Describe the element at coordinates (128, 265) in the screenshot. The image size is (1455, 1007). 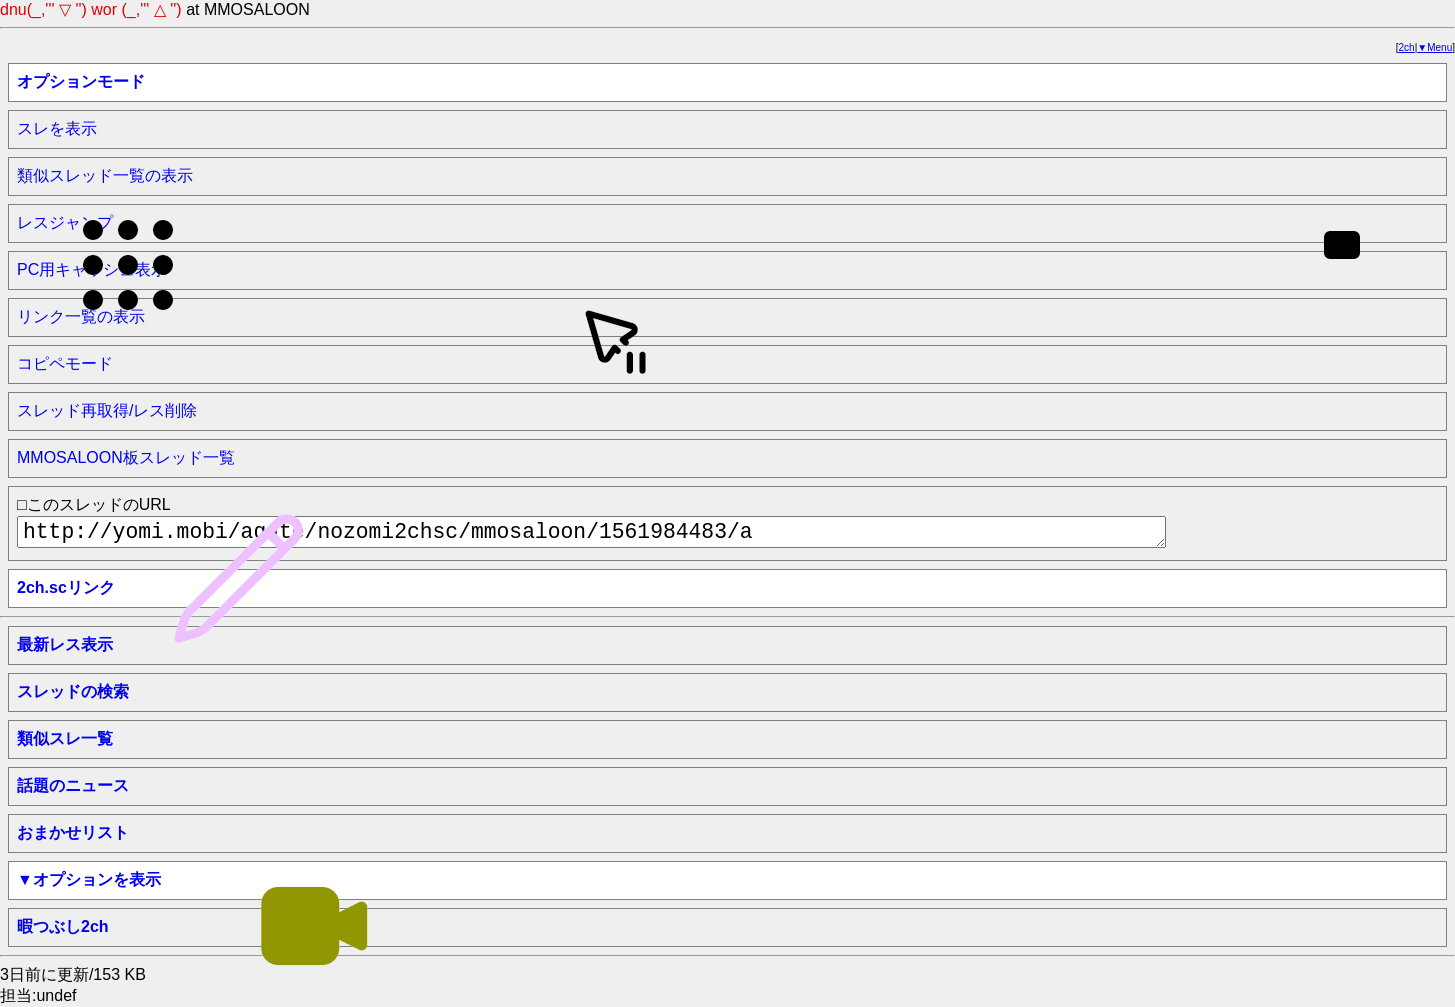
I see `open app drawer or launcher` at that location.